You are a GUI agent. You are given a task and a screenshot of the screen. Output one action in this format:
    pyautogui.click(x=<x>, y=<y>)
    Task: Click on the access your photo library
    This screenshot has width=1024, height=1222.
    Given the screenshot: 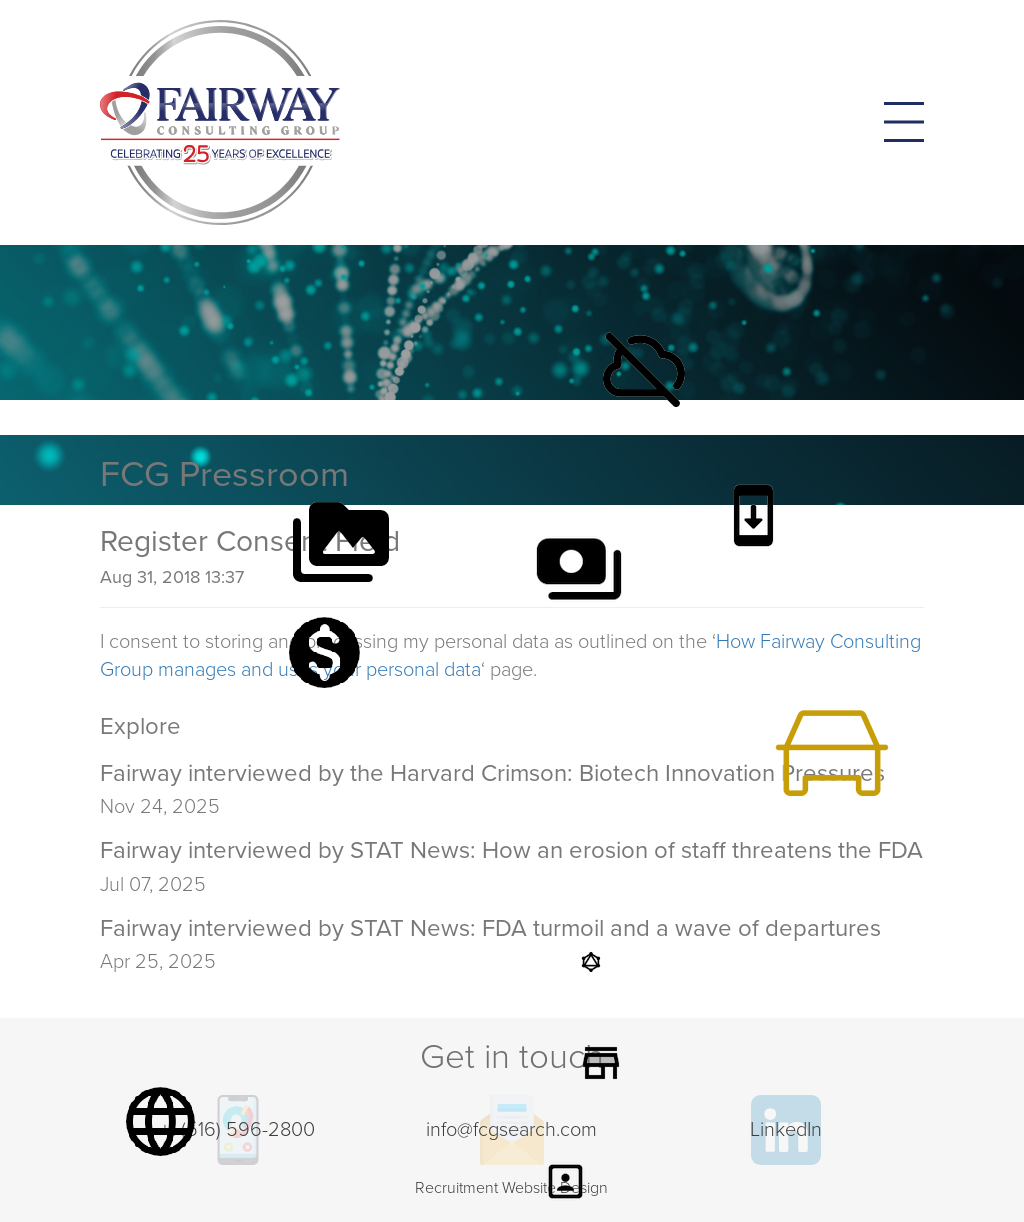 What is the action you would take?
    pyautogui.click(x=341, y=542)
    